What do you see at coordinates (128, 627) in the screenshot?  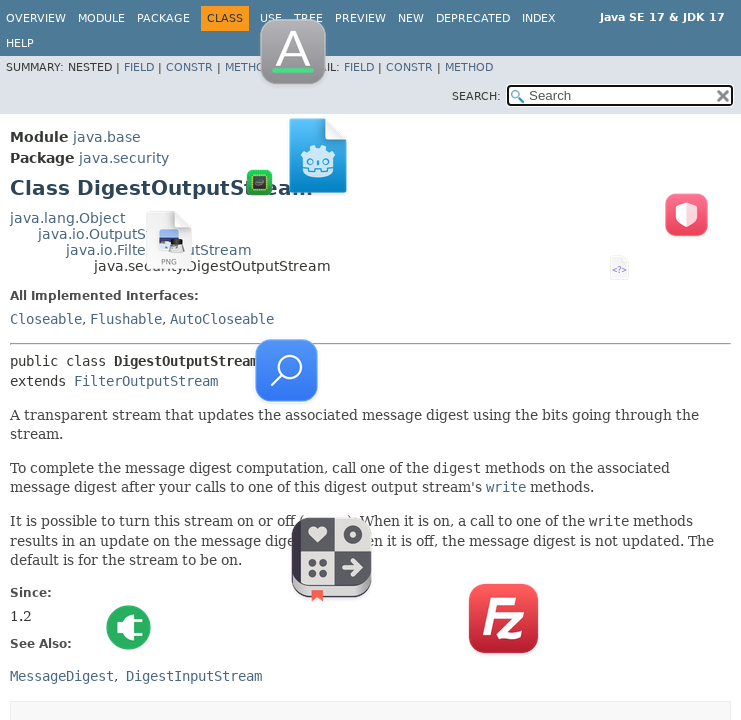 I see `indicates a mounted or connected drive` at bounding box center [128, 627].